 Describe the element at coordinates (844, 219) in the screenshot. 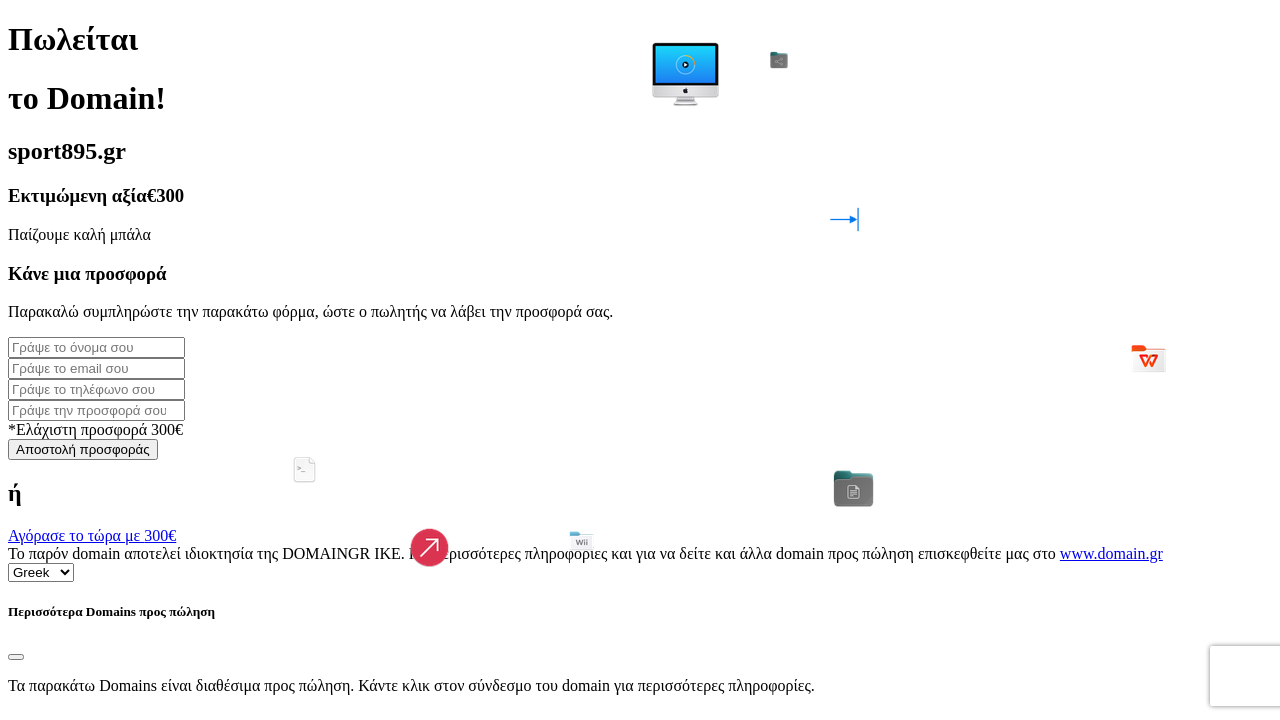

I see `go to the last item or page` at that location.